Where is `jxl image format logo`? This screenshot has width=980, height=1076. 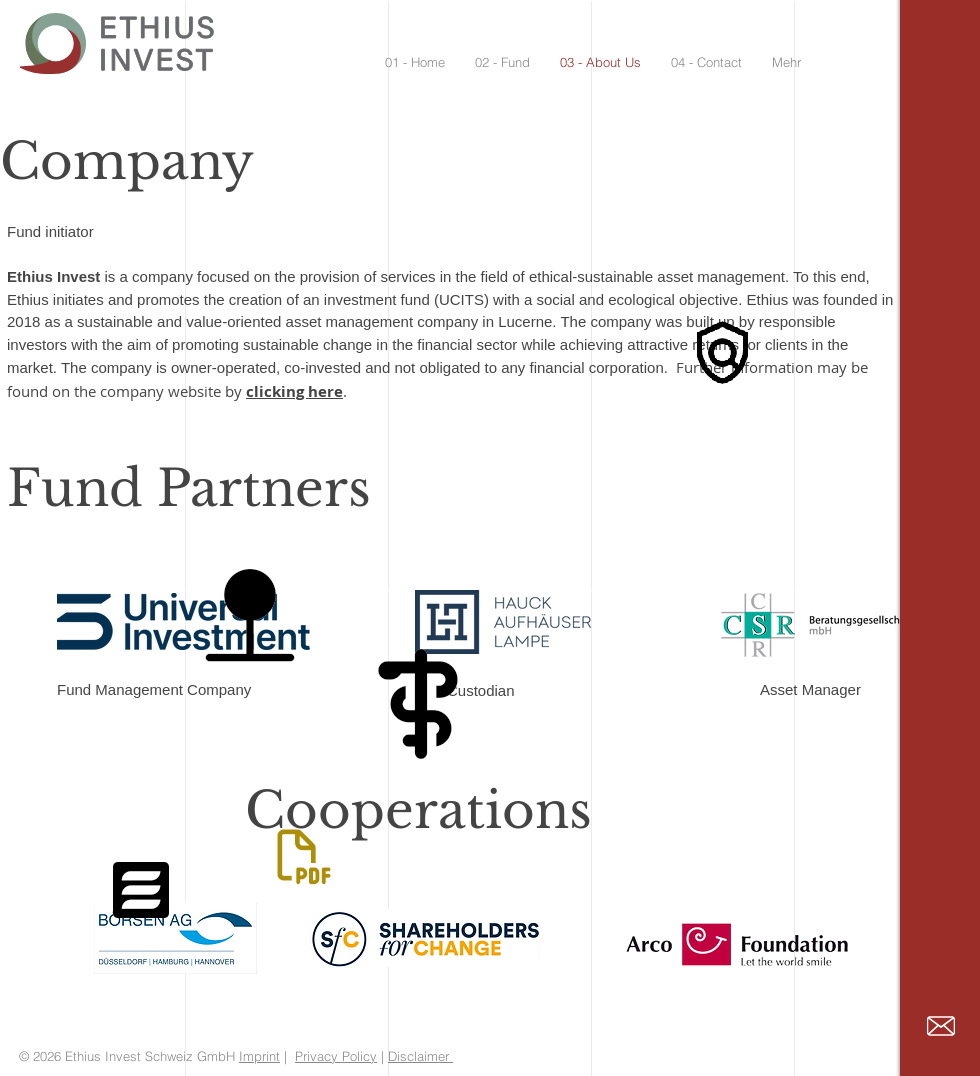
jxl image format logo is located at coordinates (141, 890).